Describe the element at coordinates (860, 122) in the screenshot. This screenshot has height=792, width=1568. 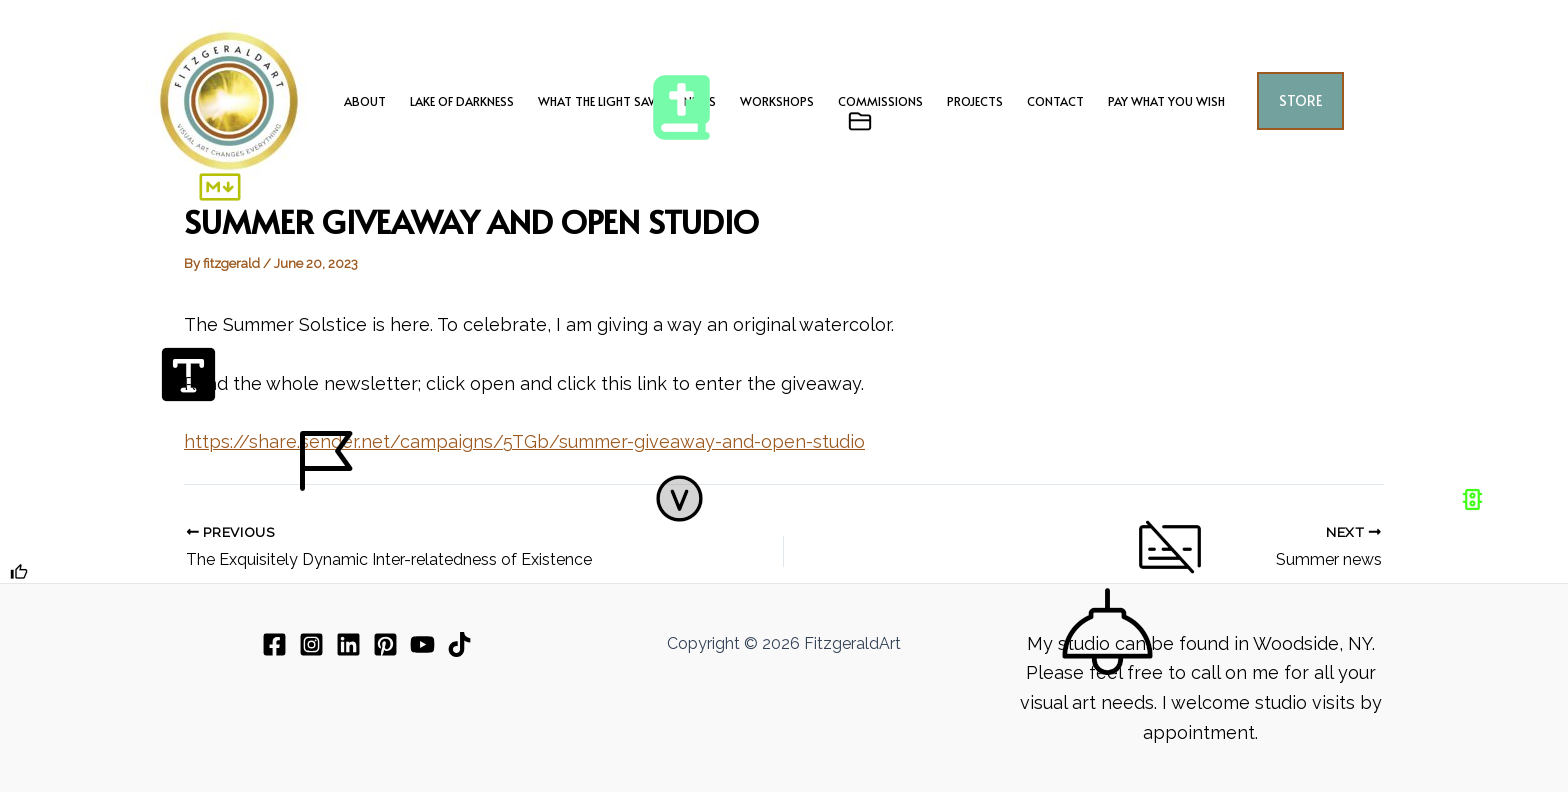
I see `access a folder or directory` at that location.